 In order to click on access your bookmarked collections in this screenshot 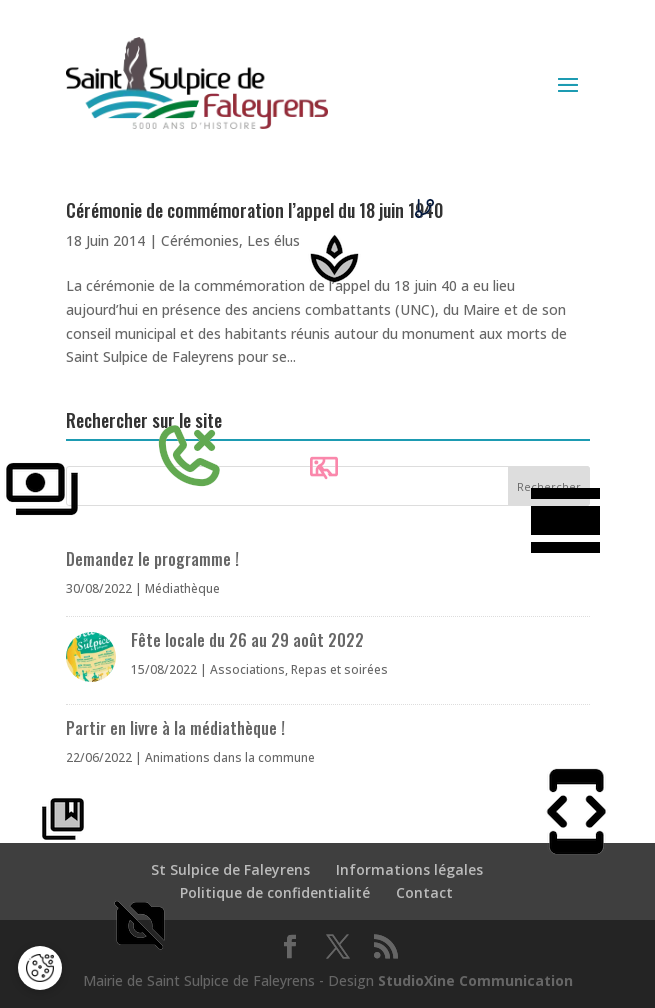, I will do `click(63, 819)`.